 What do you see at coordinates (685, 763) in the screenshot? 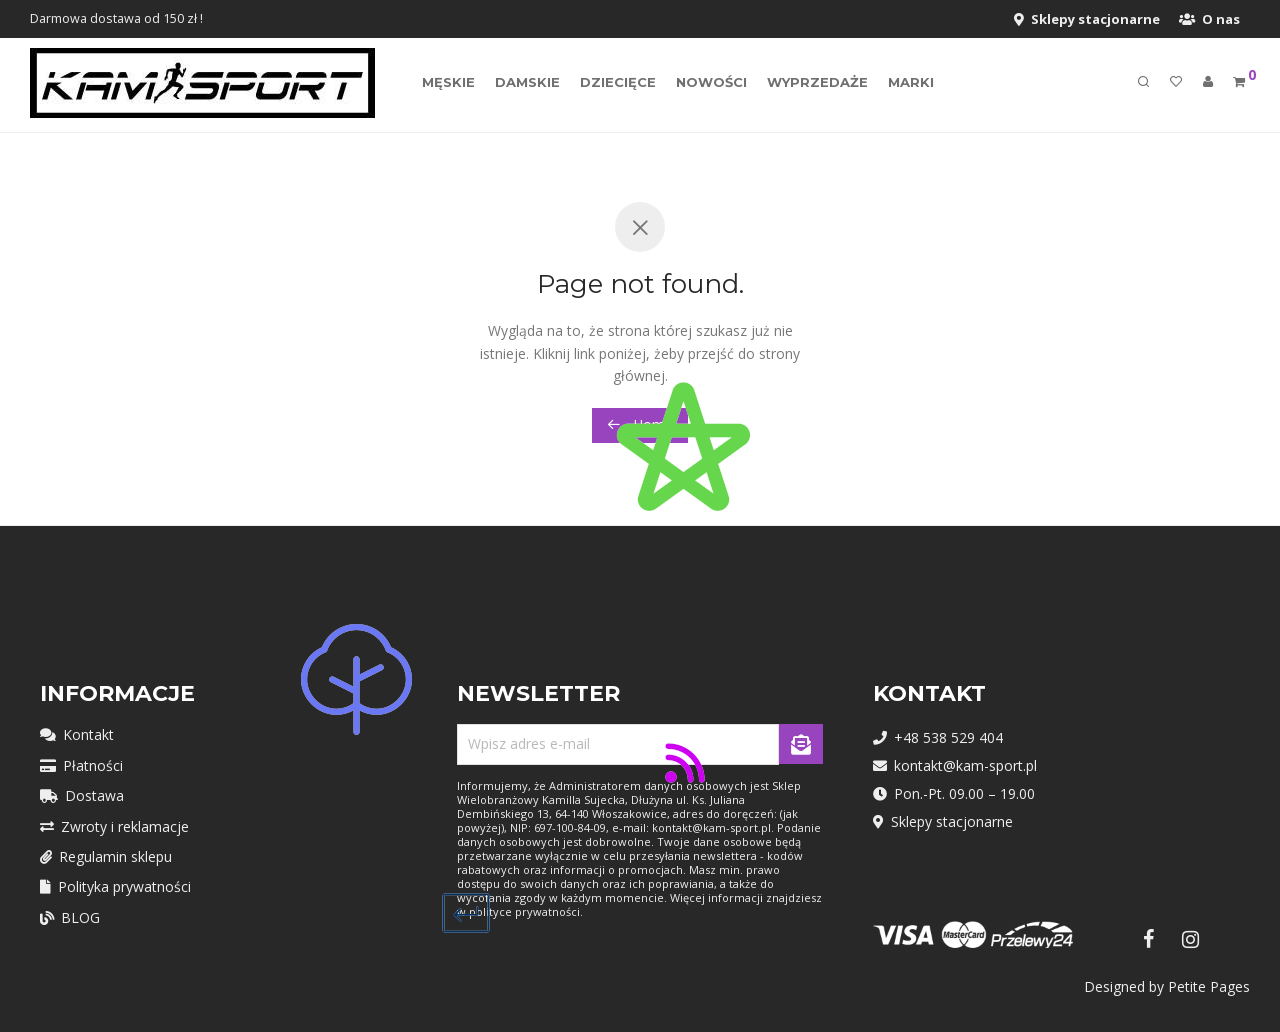
I see `subscribe to RSS feed` at bounding box center [685, 763].